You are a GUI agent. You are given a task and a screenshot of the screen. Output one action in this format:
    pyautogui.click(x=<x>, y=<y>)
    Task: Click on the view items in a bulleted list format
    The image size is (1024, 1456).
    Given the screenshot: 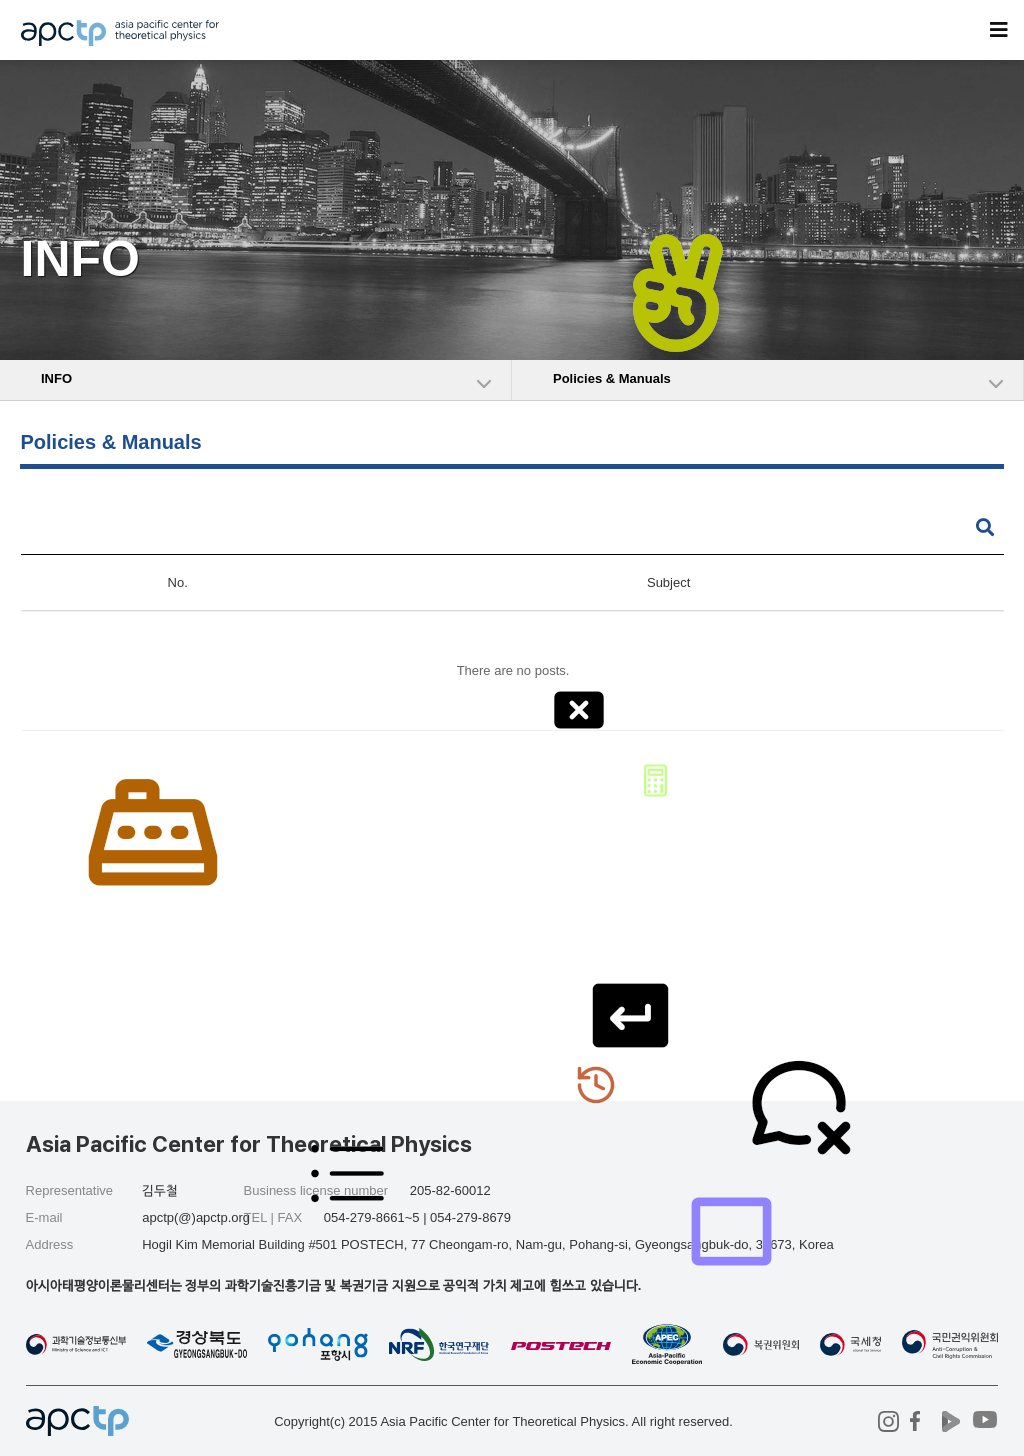 What is the action you would take?
    pyautogui.click(x=347, y=1173)
    